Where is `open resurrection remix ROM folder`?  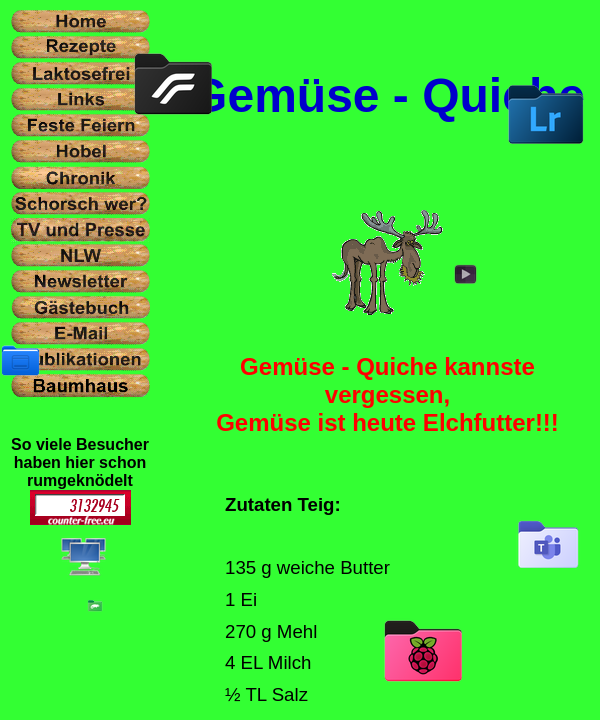
open resurrection remix ROM folder is located at coordinates (173, 86).